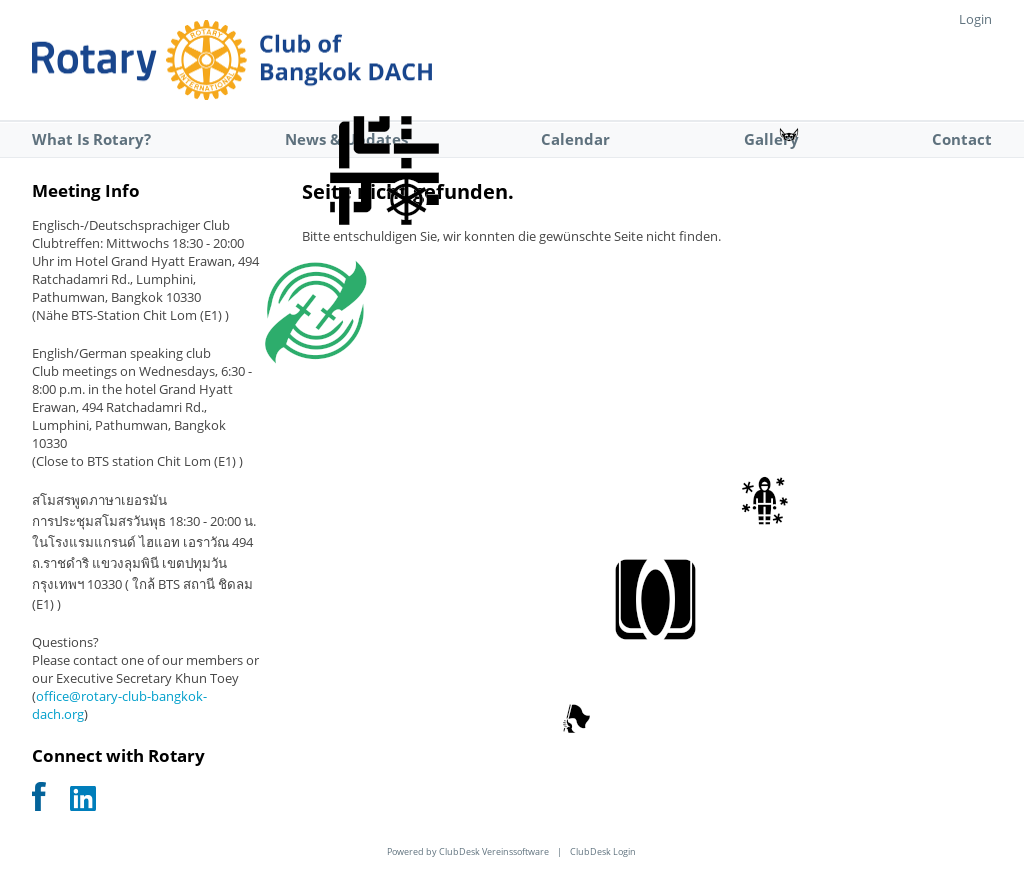 The width and height of the screenshot is (1024, 869). Describe the element at coordinates (764, 500) in the screenshot. I see `indicates severe winter weather conditions` at that location.